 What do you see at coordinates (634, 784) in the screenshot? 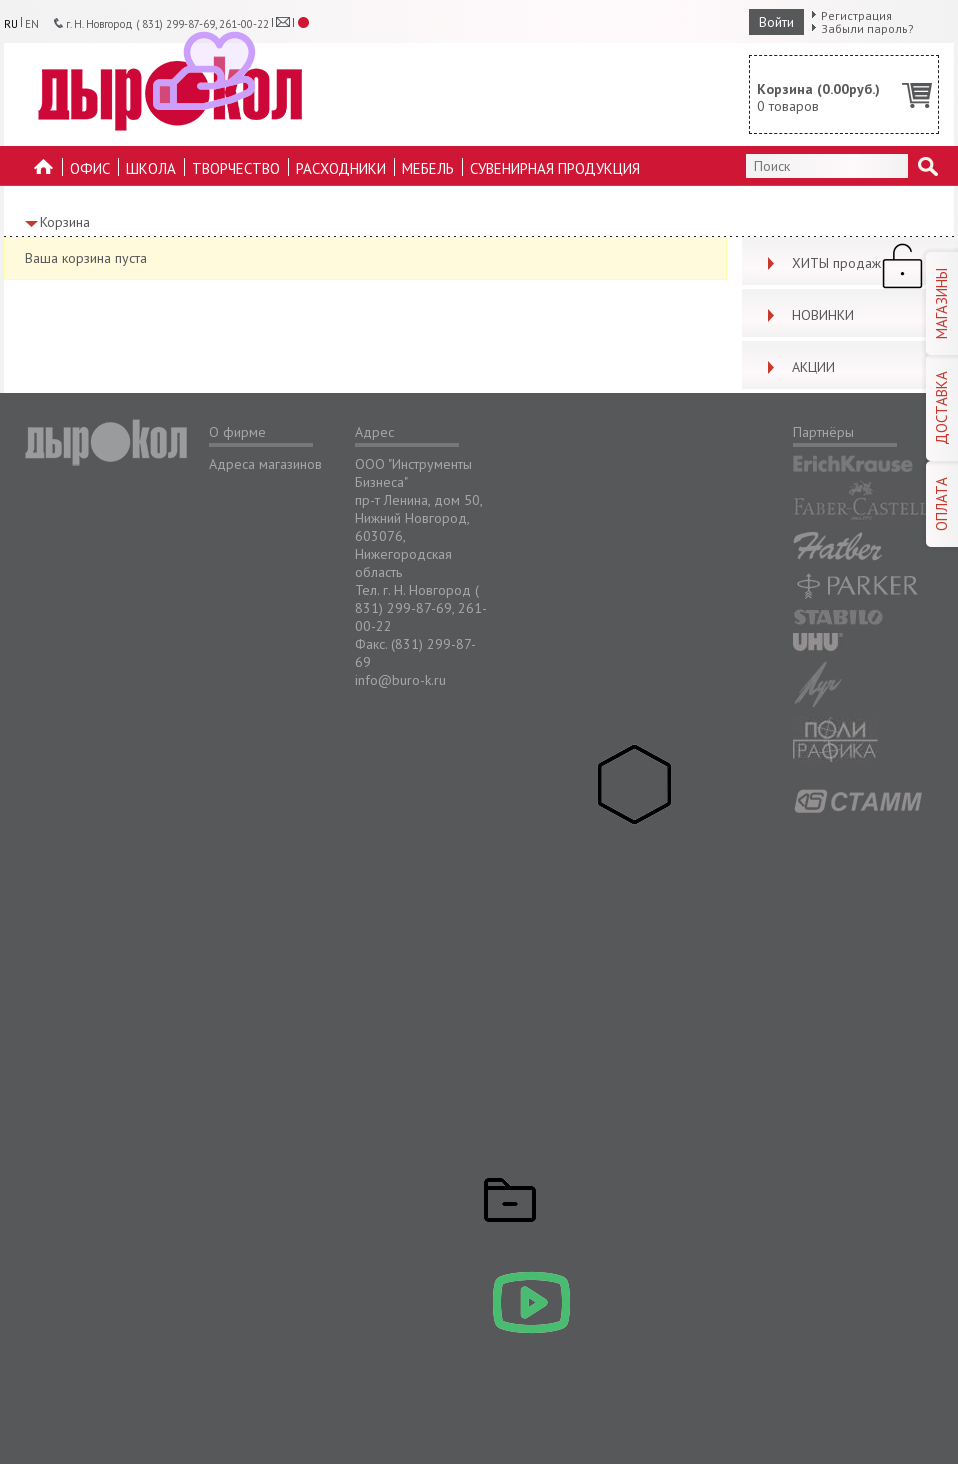
I see `indicates a hexagonal category or shape tool` at bounding box center [634, 784].